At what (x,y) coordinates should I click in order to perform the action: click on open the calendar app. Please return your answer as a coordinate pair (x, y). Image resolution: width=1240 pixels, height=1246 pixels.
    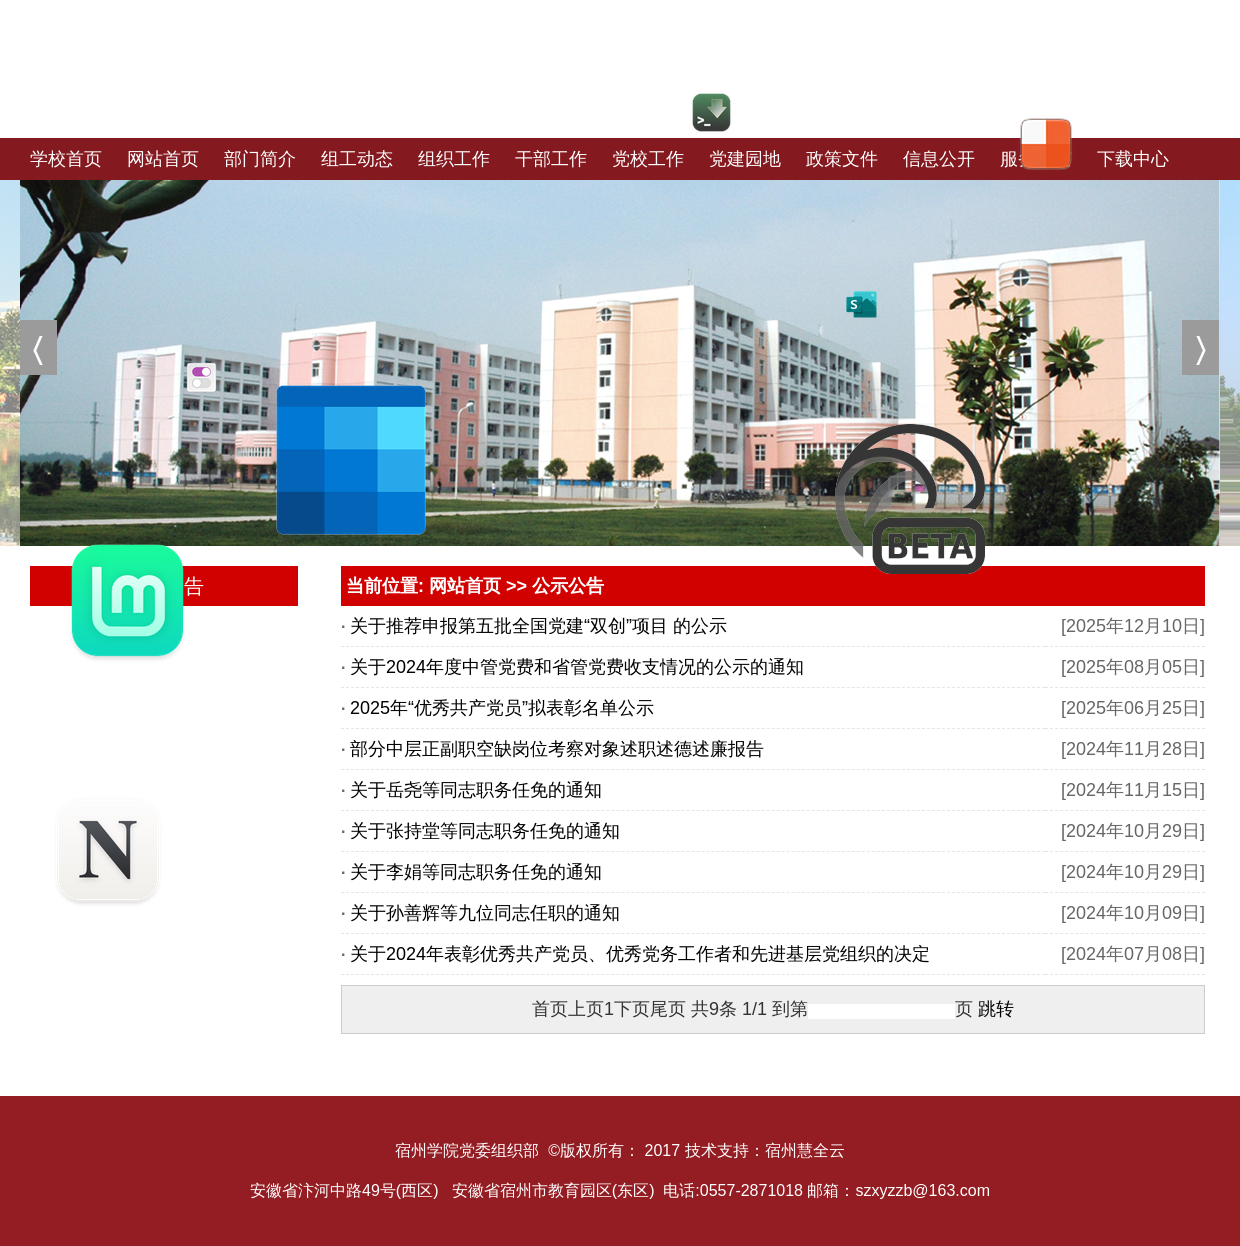
    Looking at the image, I should click on (351, 460).